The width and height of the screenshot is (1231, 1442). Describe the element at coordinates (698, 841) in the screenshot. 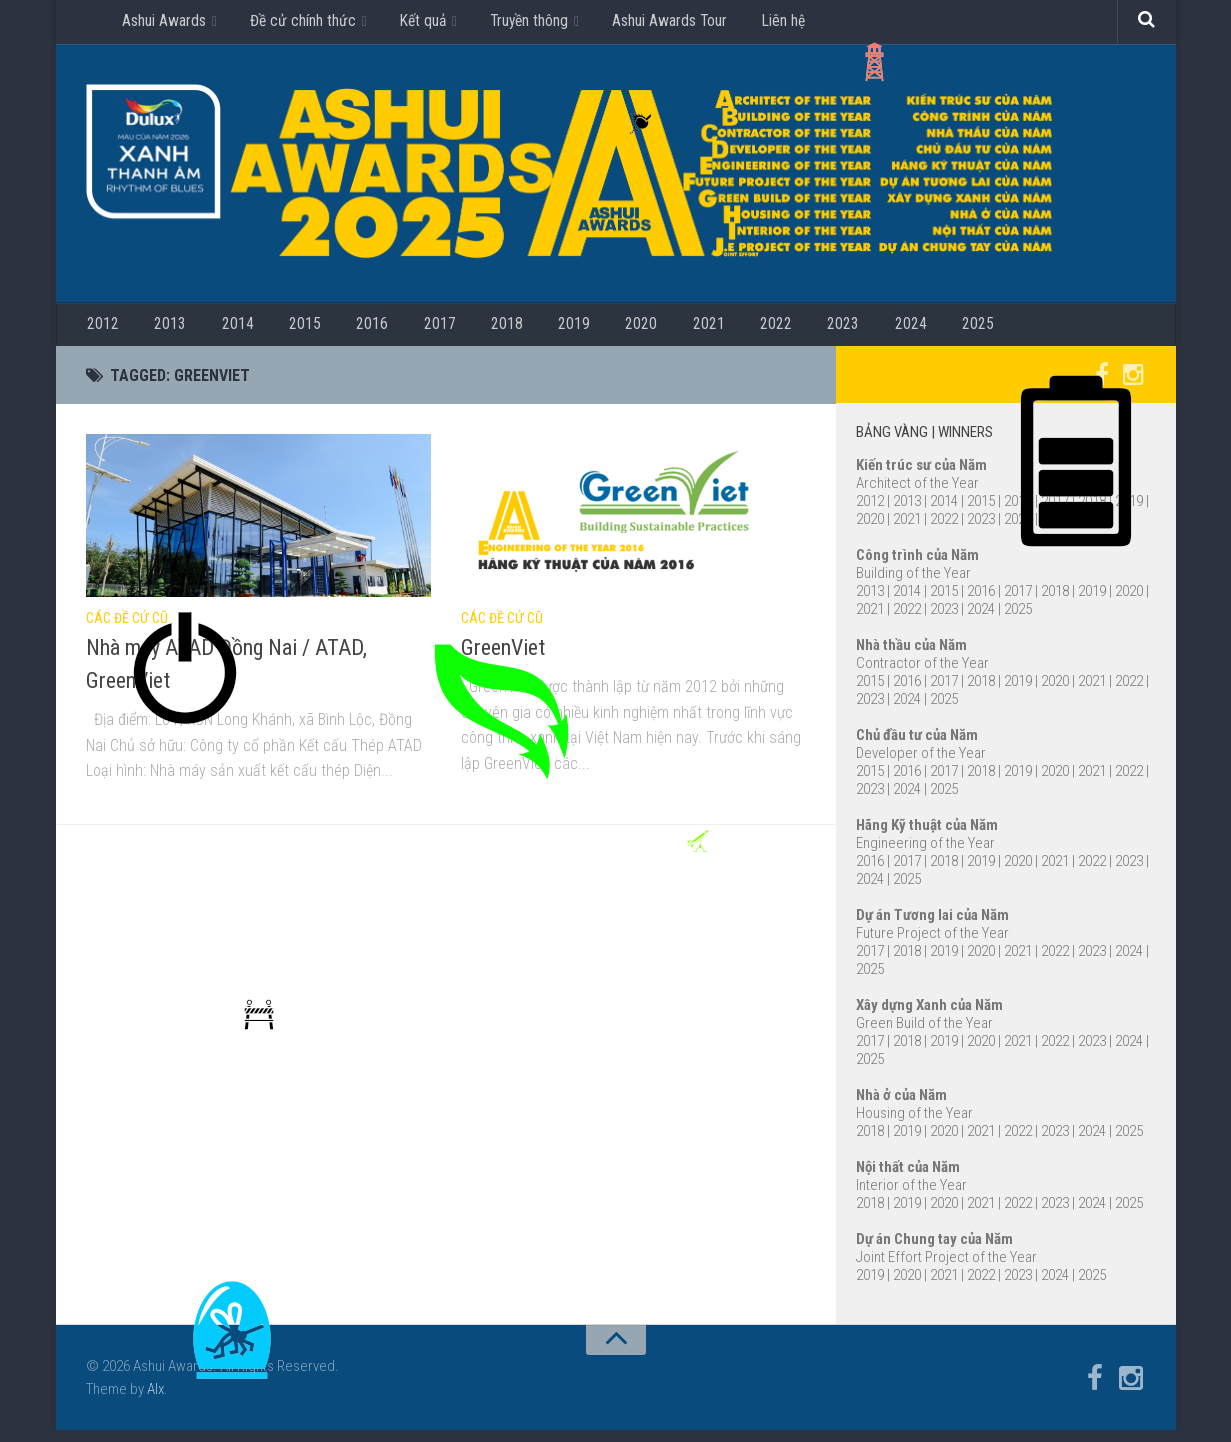

I see `launch missile attack in game` at that location.